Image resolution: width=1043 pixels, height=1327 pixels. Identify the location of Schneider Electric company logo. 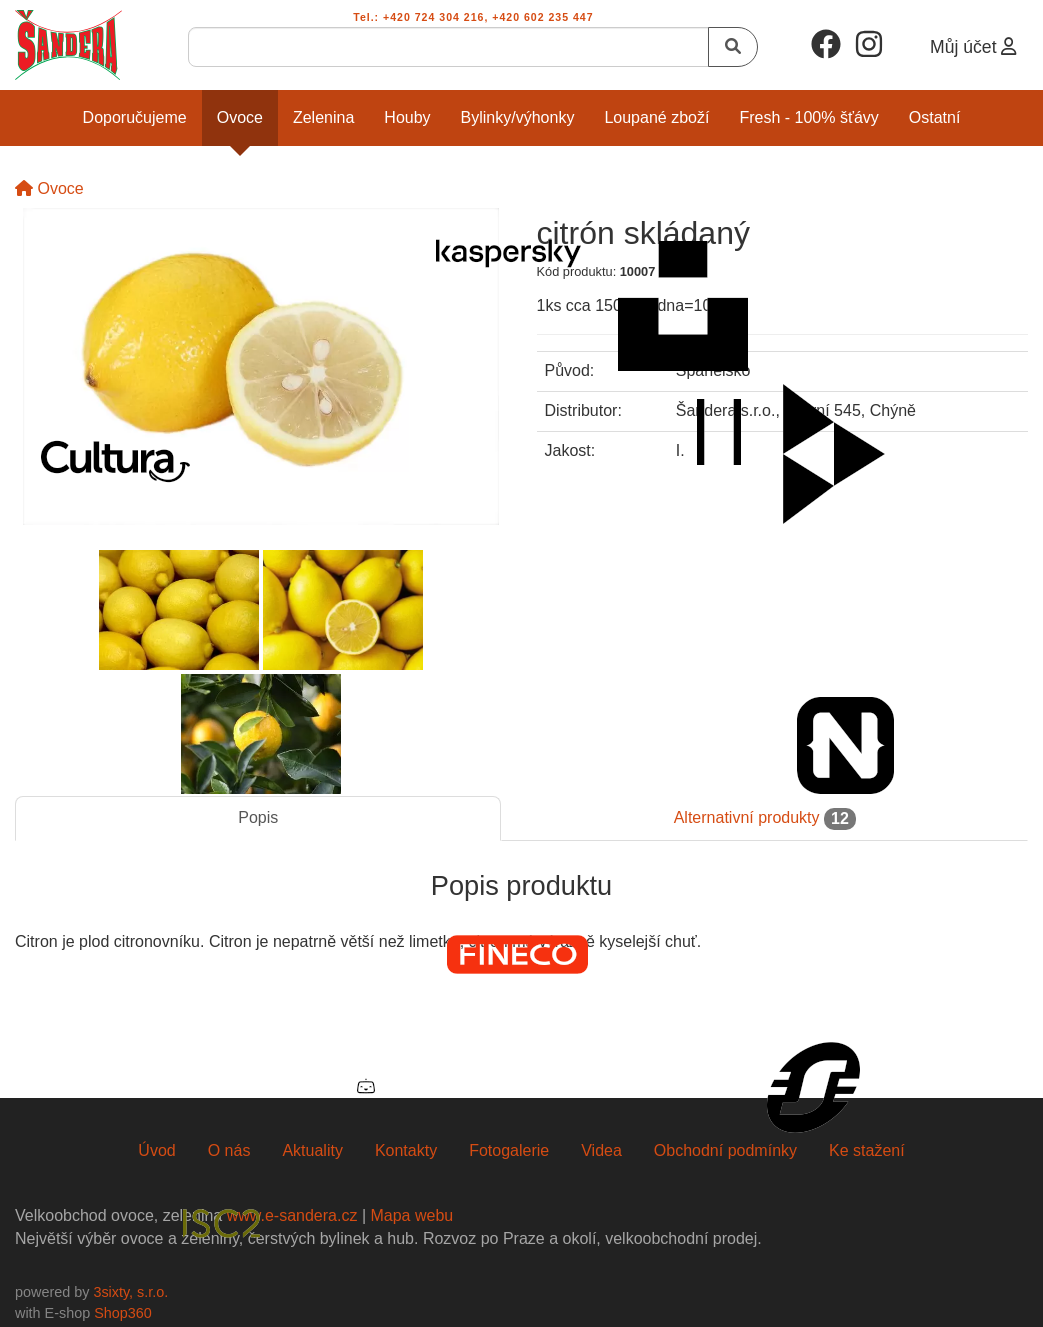
(813, 1087).